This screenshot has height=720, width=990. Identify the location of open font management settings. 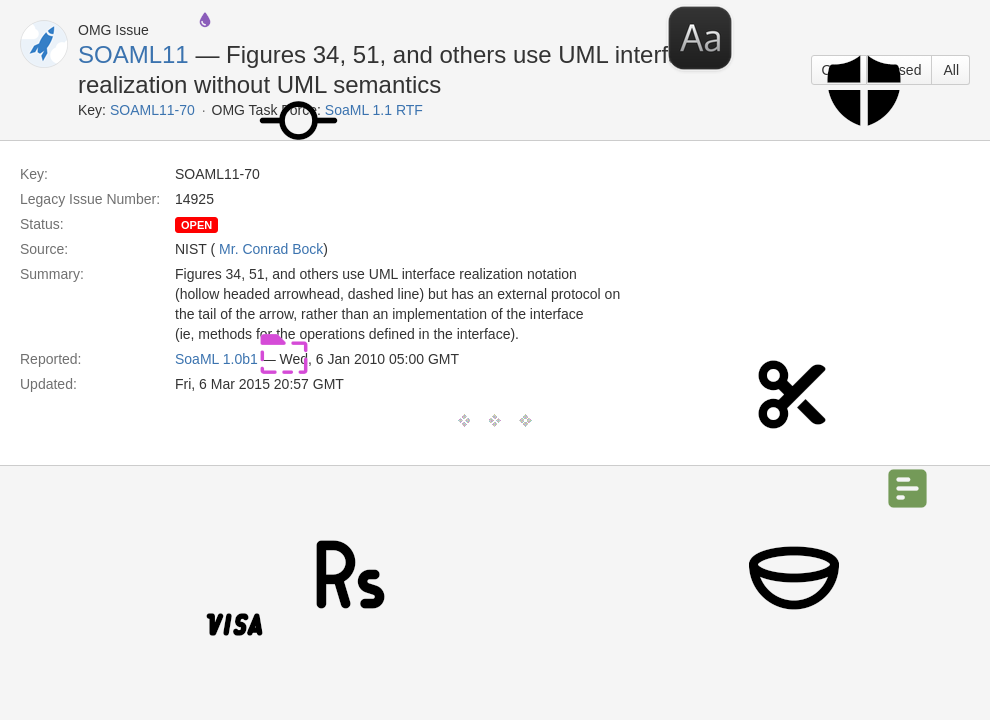
(700, 38).